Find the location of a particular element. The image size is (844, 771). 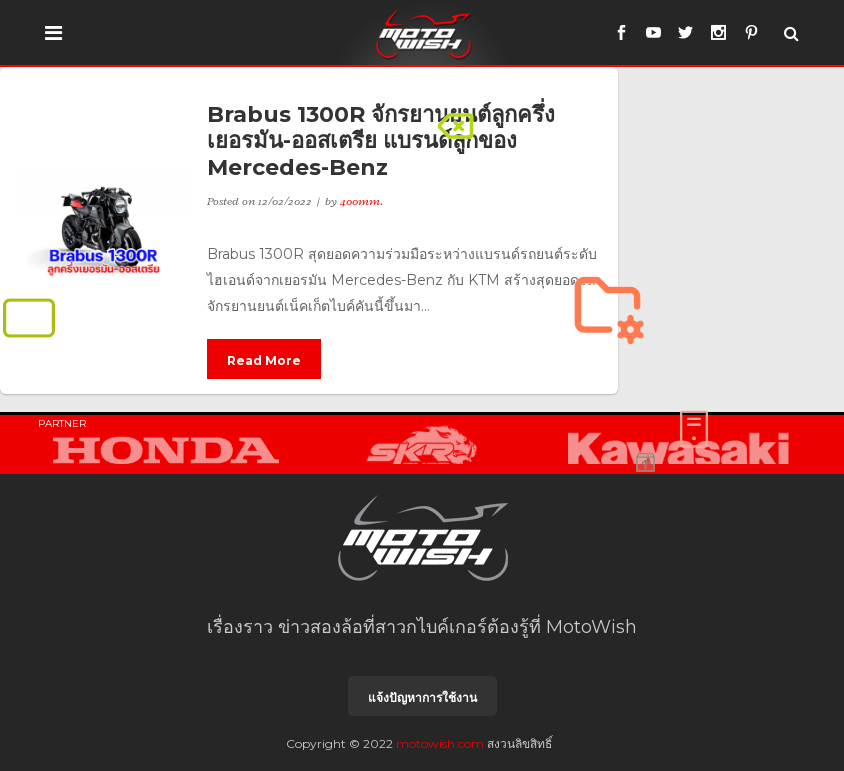

upload or export a package is located at coordinates (645, 462).